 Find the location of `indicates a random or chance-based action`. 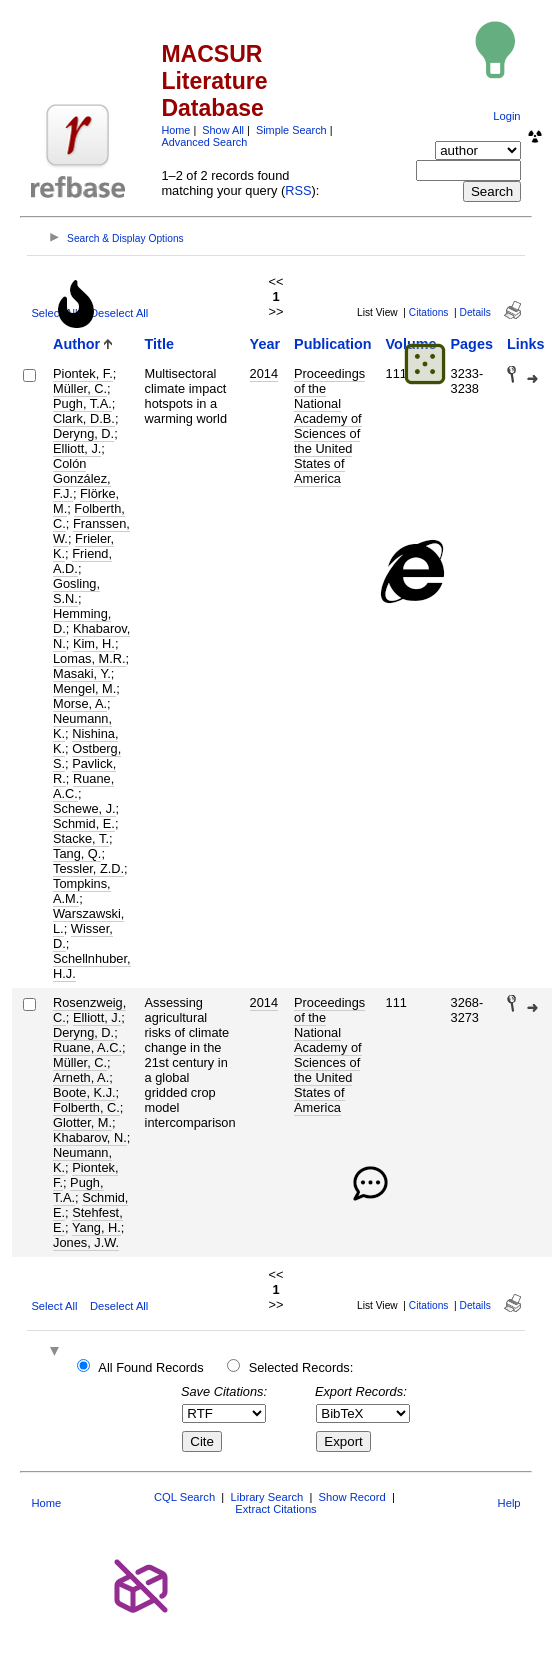

indicates a random or chance-based action is located at coordinates (425, 364).